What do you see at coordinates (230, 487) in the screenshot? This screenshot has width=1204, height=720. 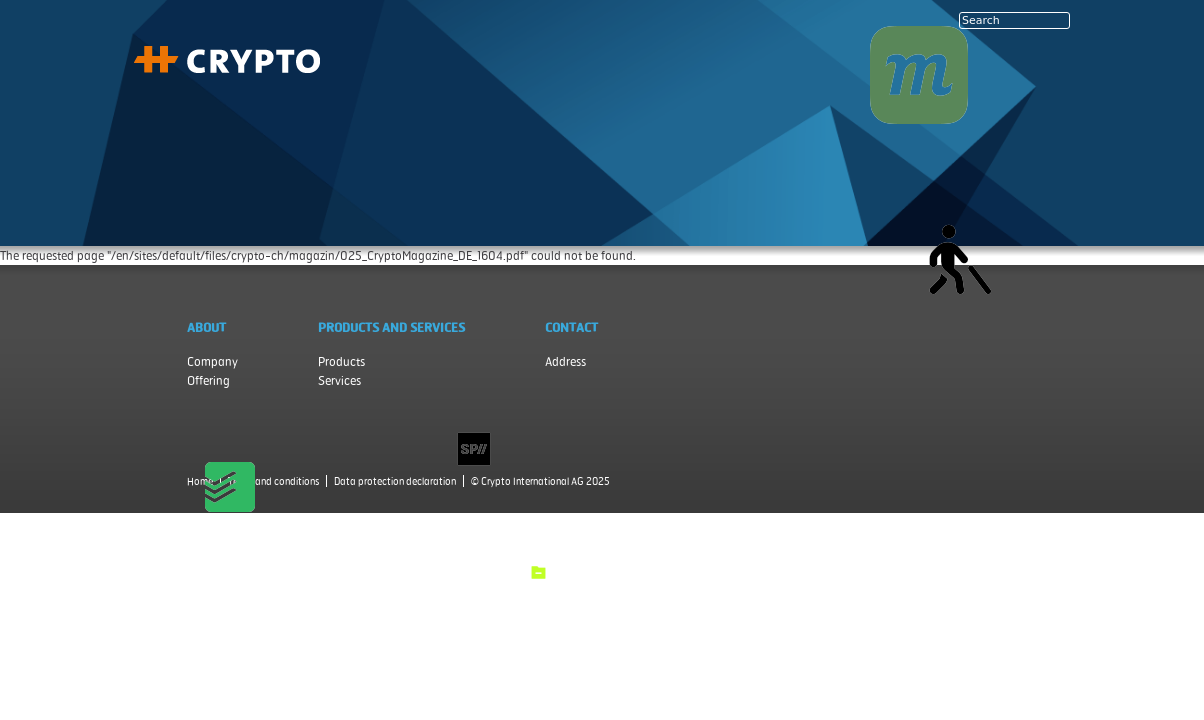 I see `open Todoist app` at bounding box center [230, 487].